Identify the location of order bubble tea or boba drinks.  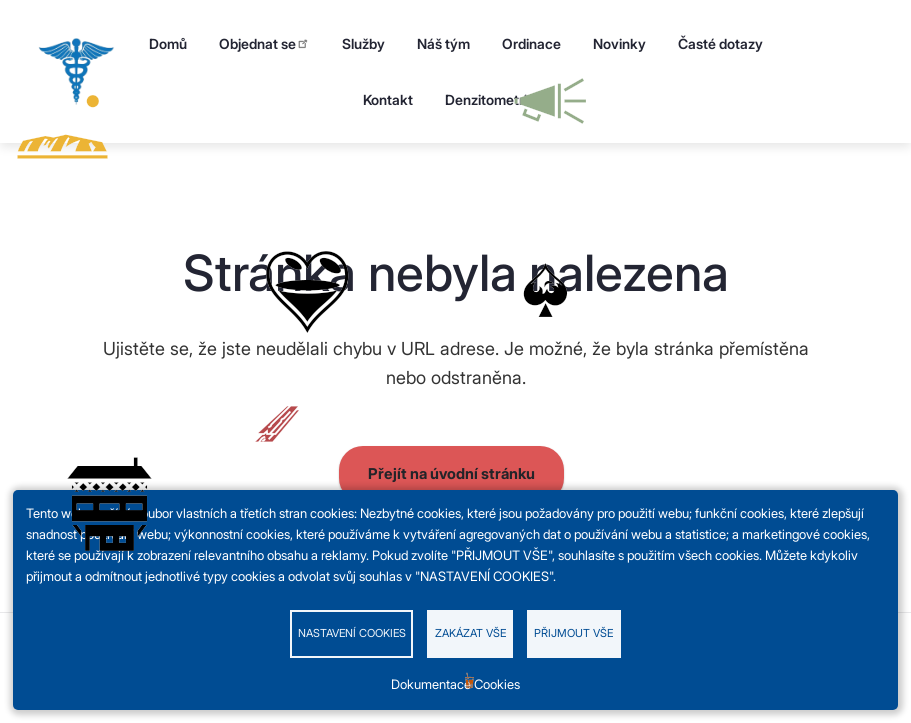
(469, 680).